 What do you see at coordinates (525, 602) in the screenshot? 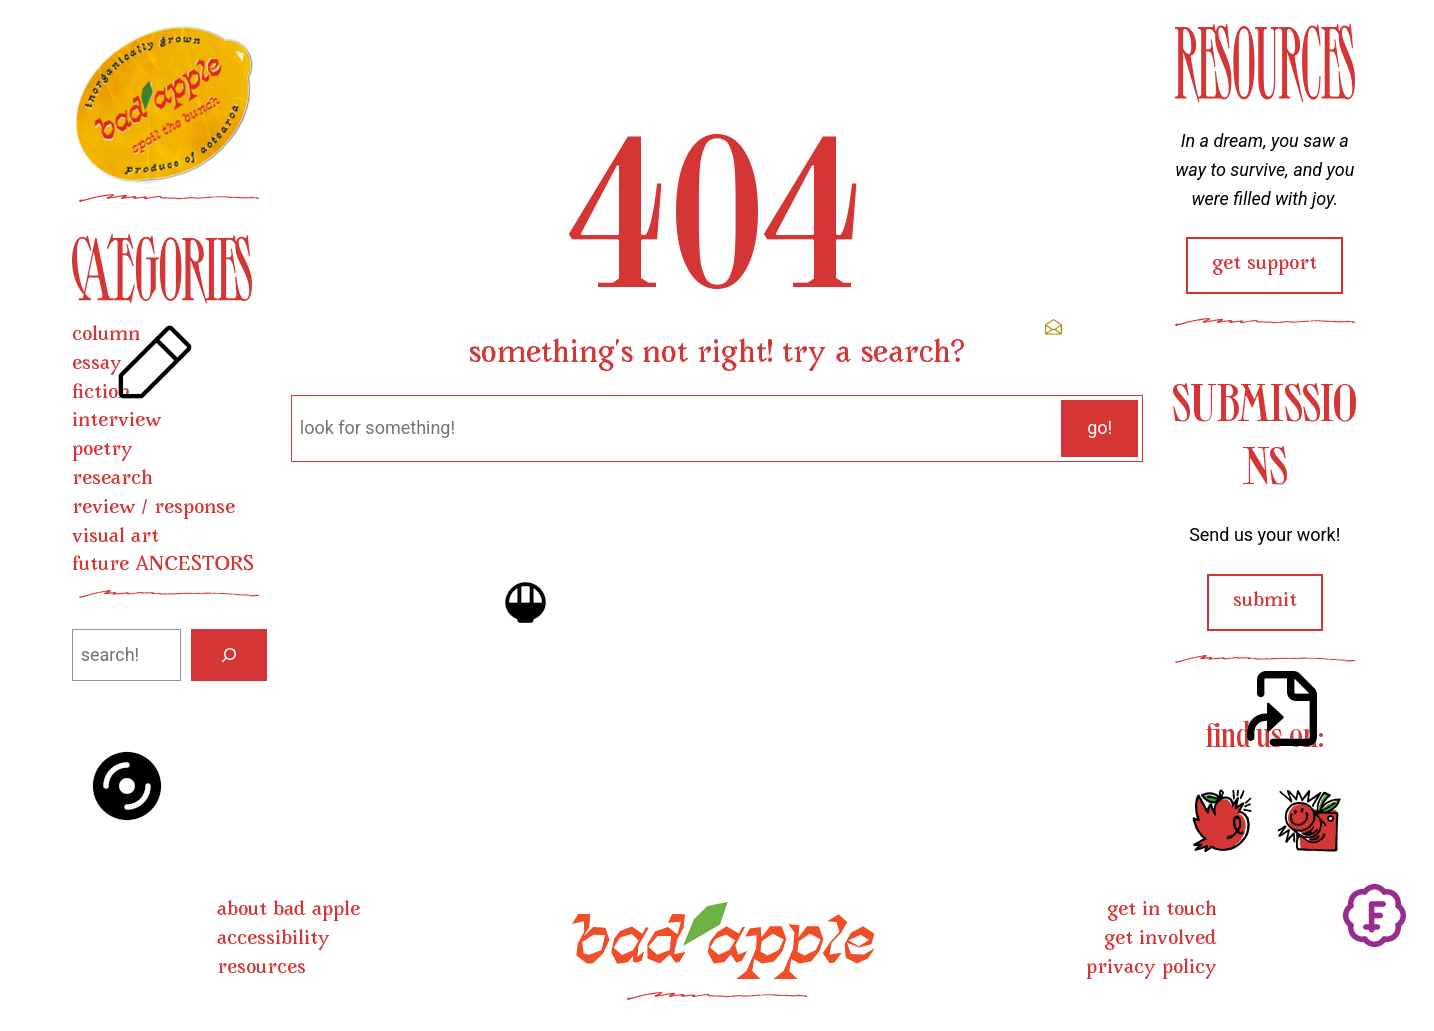
I see `browse asian or rice-based cuisine options` at bounding box center [525, 602].